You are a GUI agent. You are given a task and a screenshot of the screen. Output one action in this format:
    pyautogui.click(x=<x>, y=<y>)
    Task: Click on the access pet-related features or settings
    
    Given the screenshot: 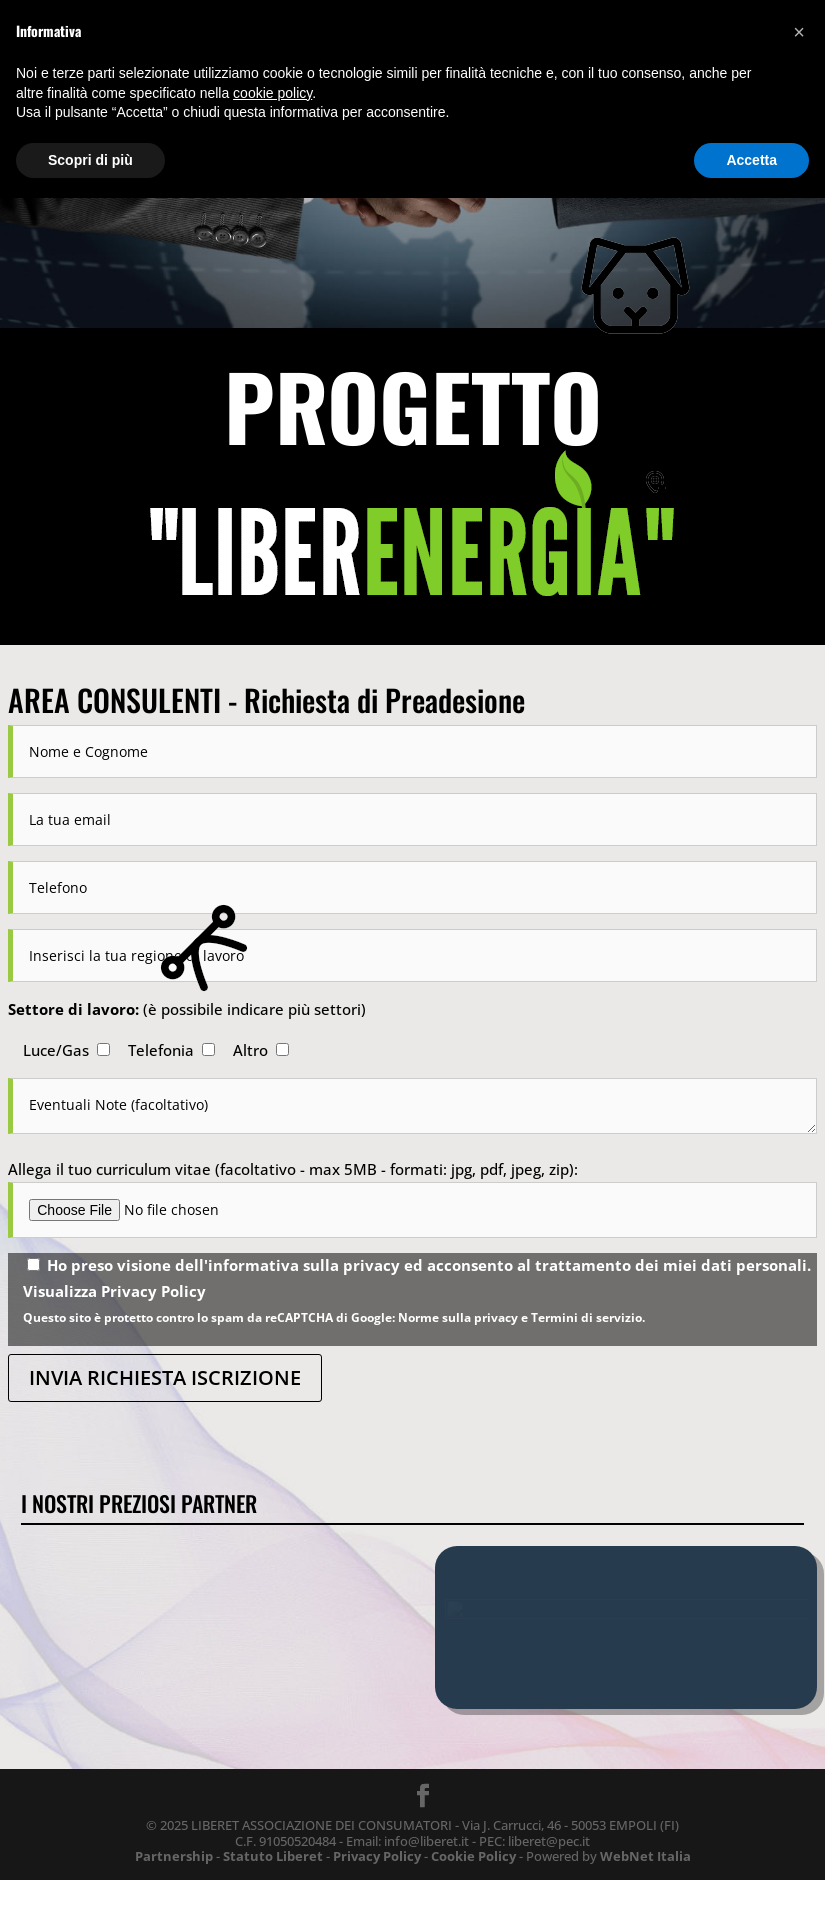 What is the action you would take?
    pyautogui.click(x=635, y=287)
    